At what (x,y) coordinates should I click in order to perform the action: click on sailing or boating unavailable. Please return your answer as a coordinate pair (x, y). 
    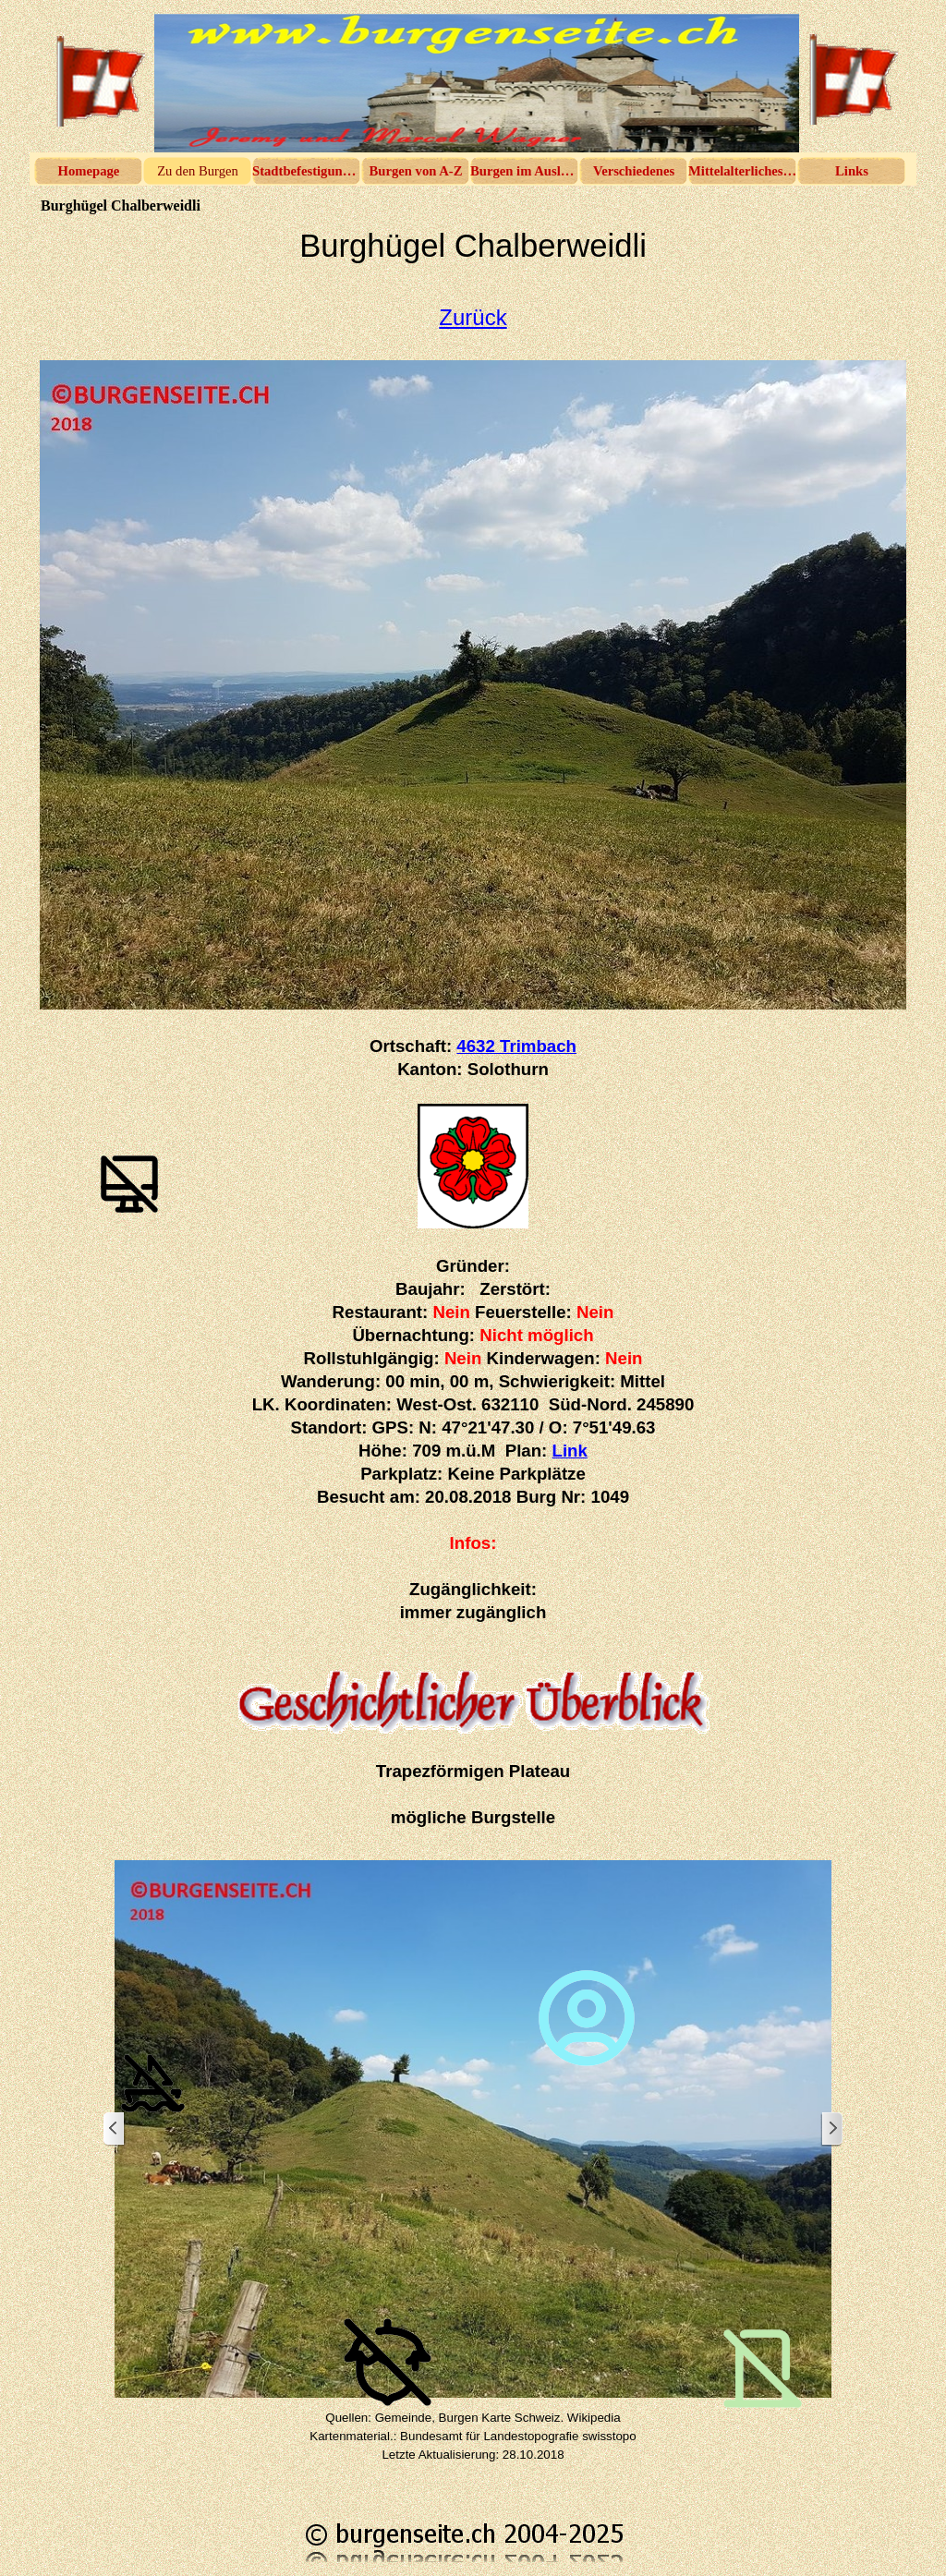
    Looking at the image, I should click on (152, 2083).